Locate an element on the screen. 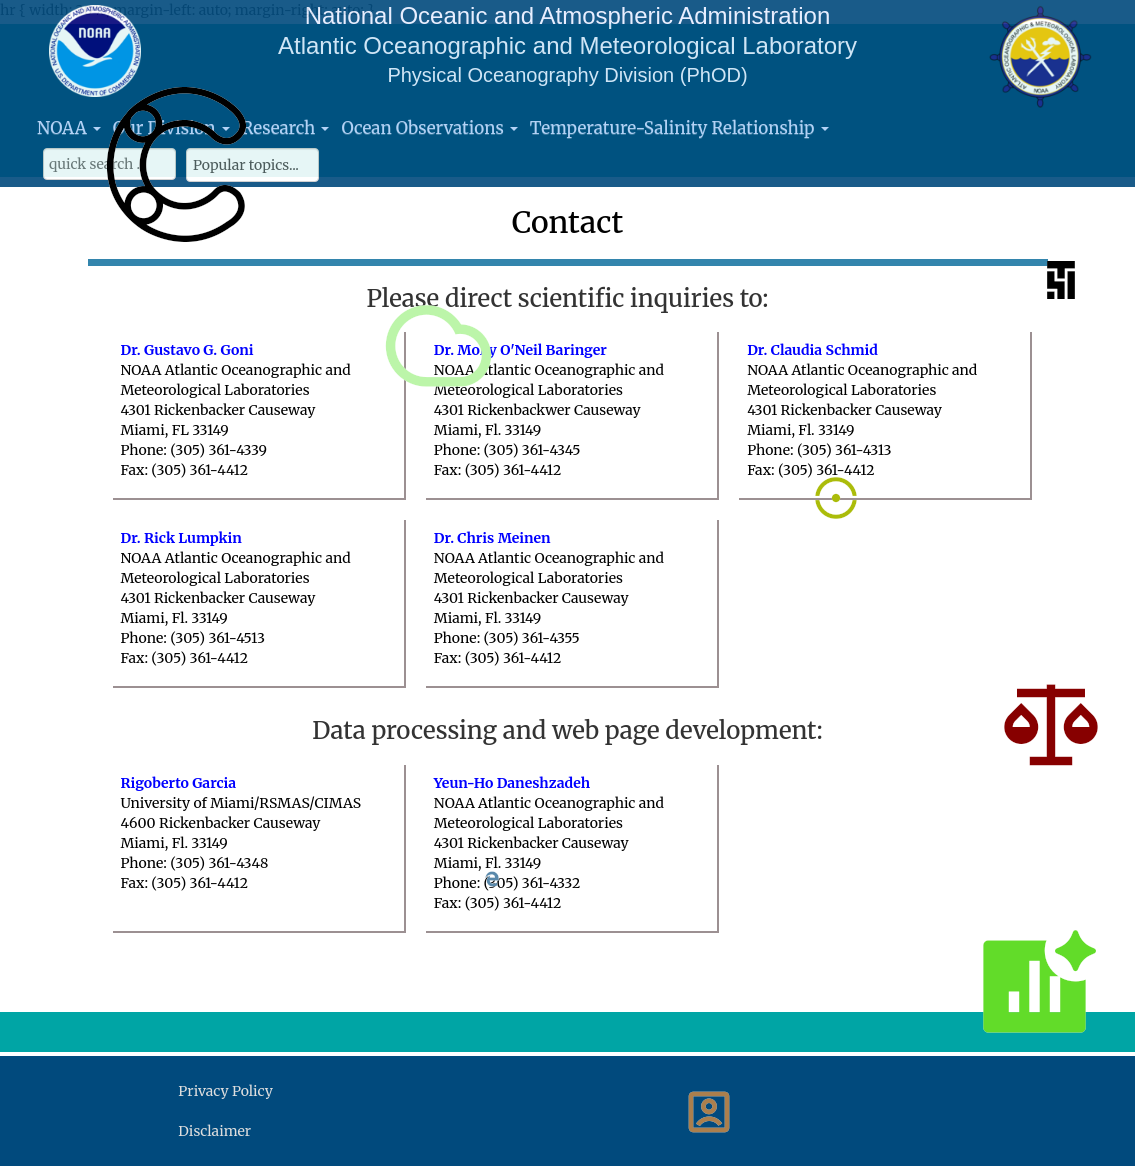  link to Contentful CMS platform is located at coordinates (176, 164).